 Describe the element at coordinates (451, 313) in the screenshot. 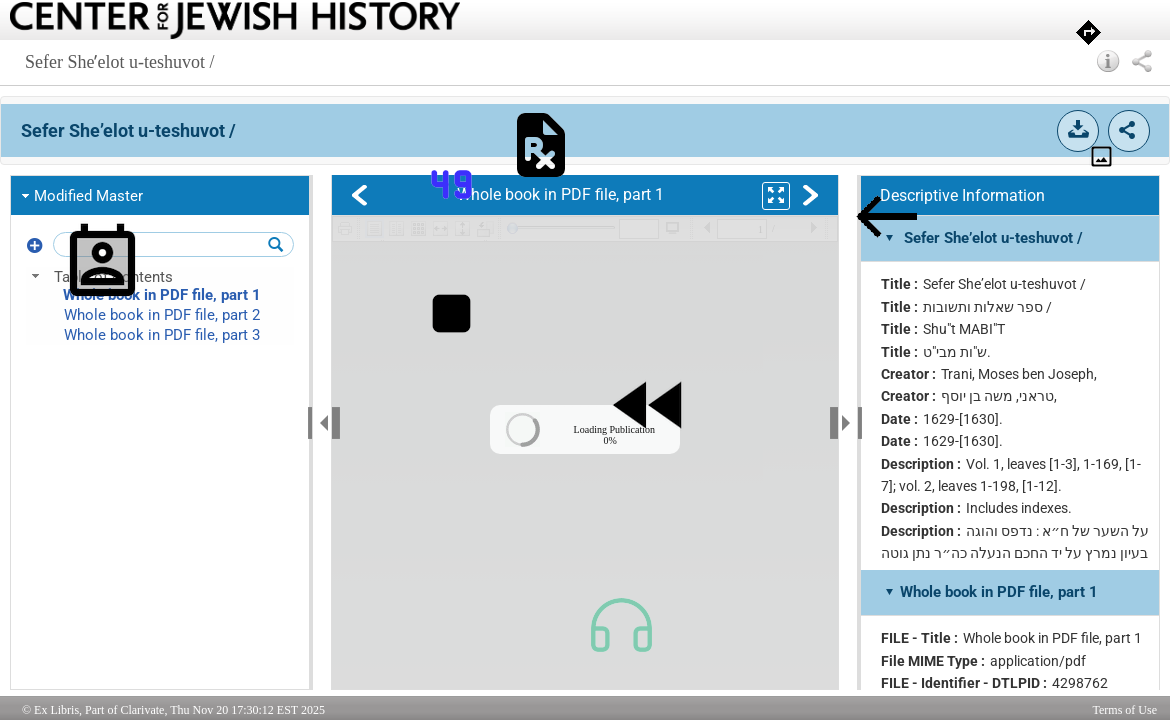

I see `stop media playback` at that location.